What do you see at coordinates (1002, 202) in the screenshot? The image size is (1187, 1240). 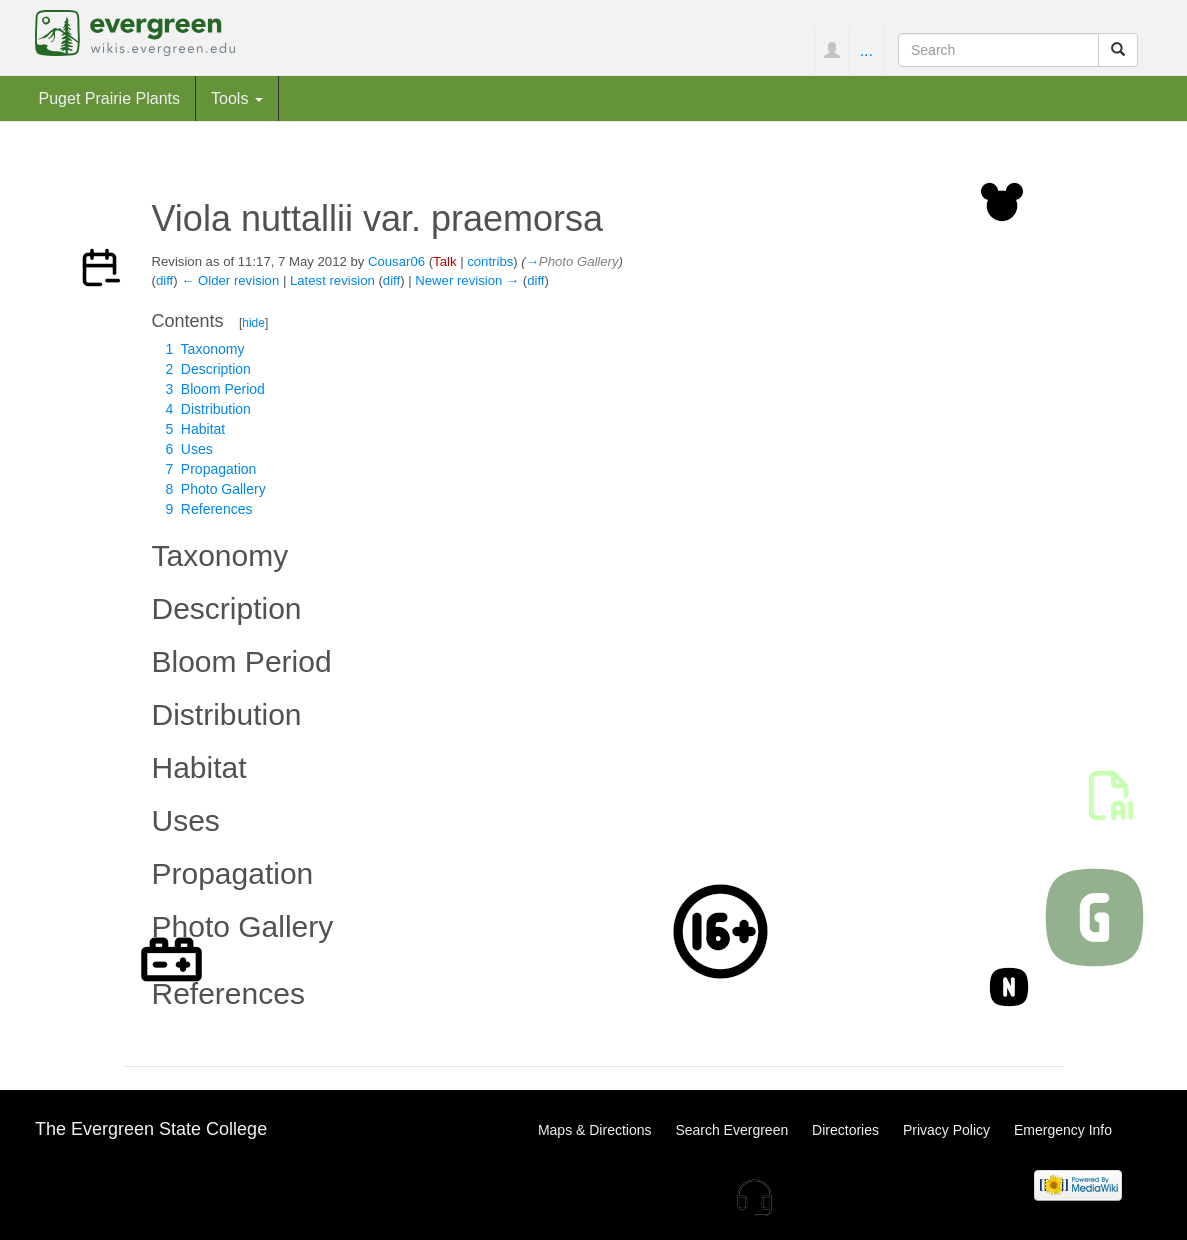 I see `access disney content or services` at bounding box center [1002, 202].